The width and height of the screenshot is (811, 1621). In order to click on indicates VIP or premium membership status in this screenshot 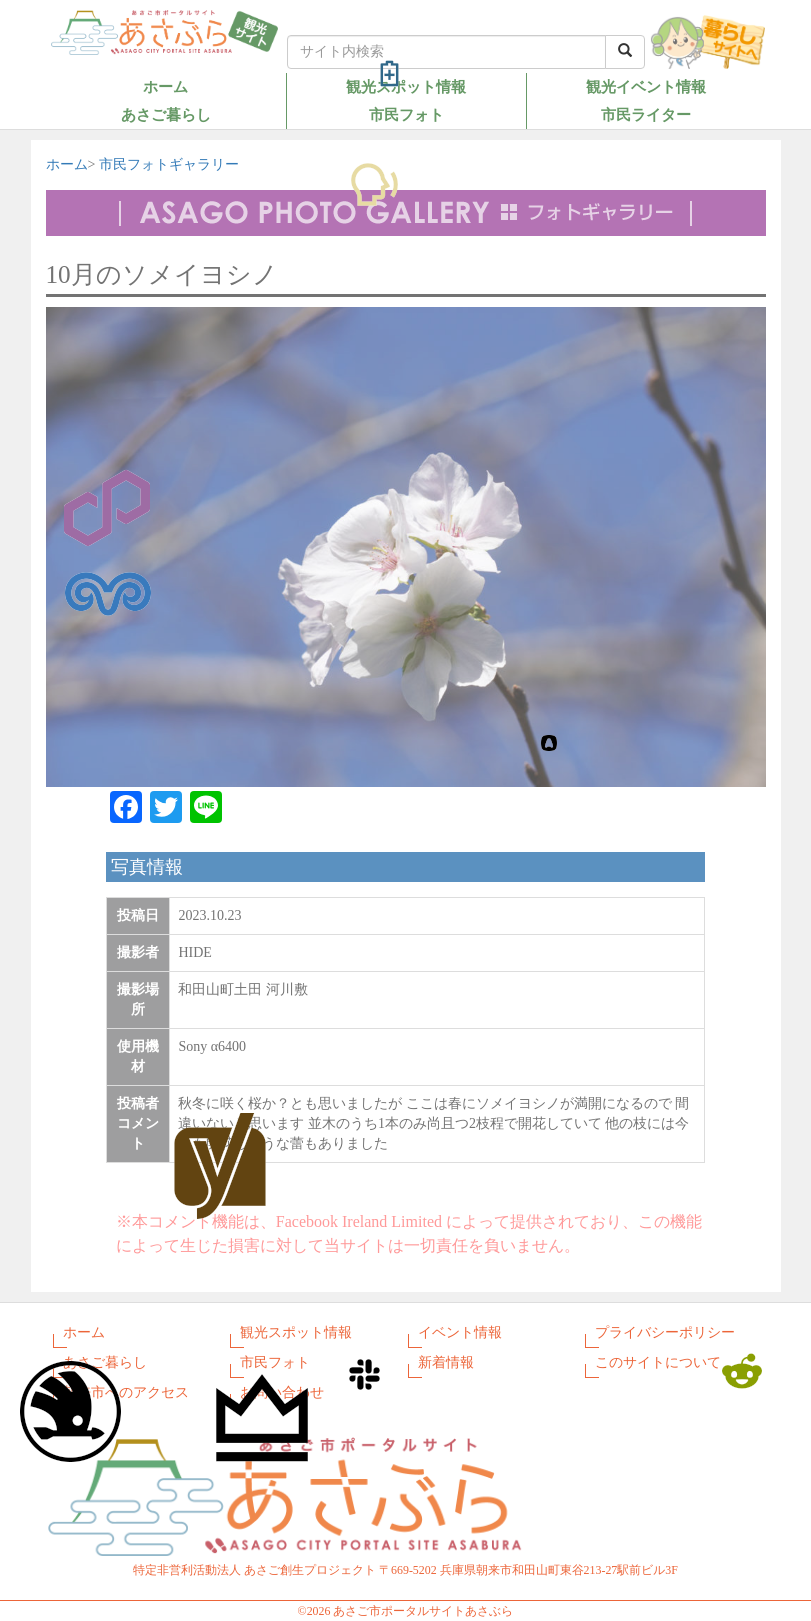, I will do `click(262, 1420)`.